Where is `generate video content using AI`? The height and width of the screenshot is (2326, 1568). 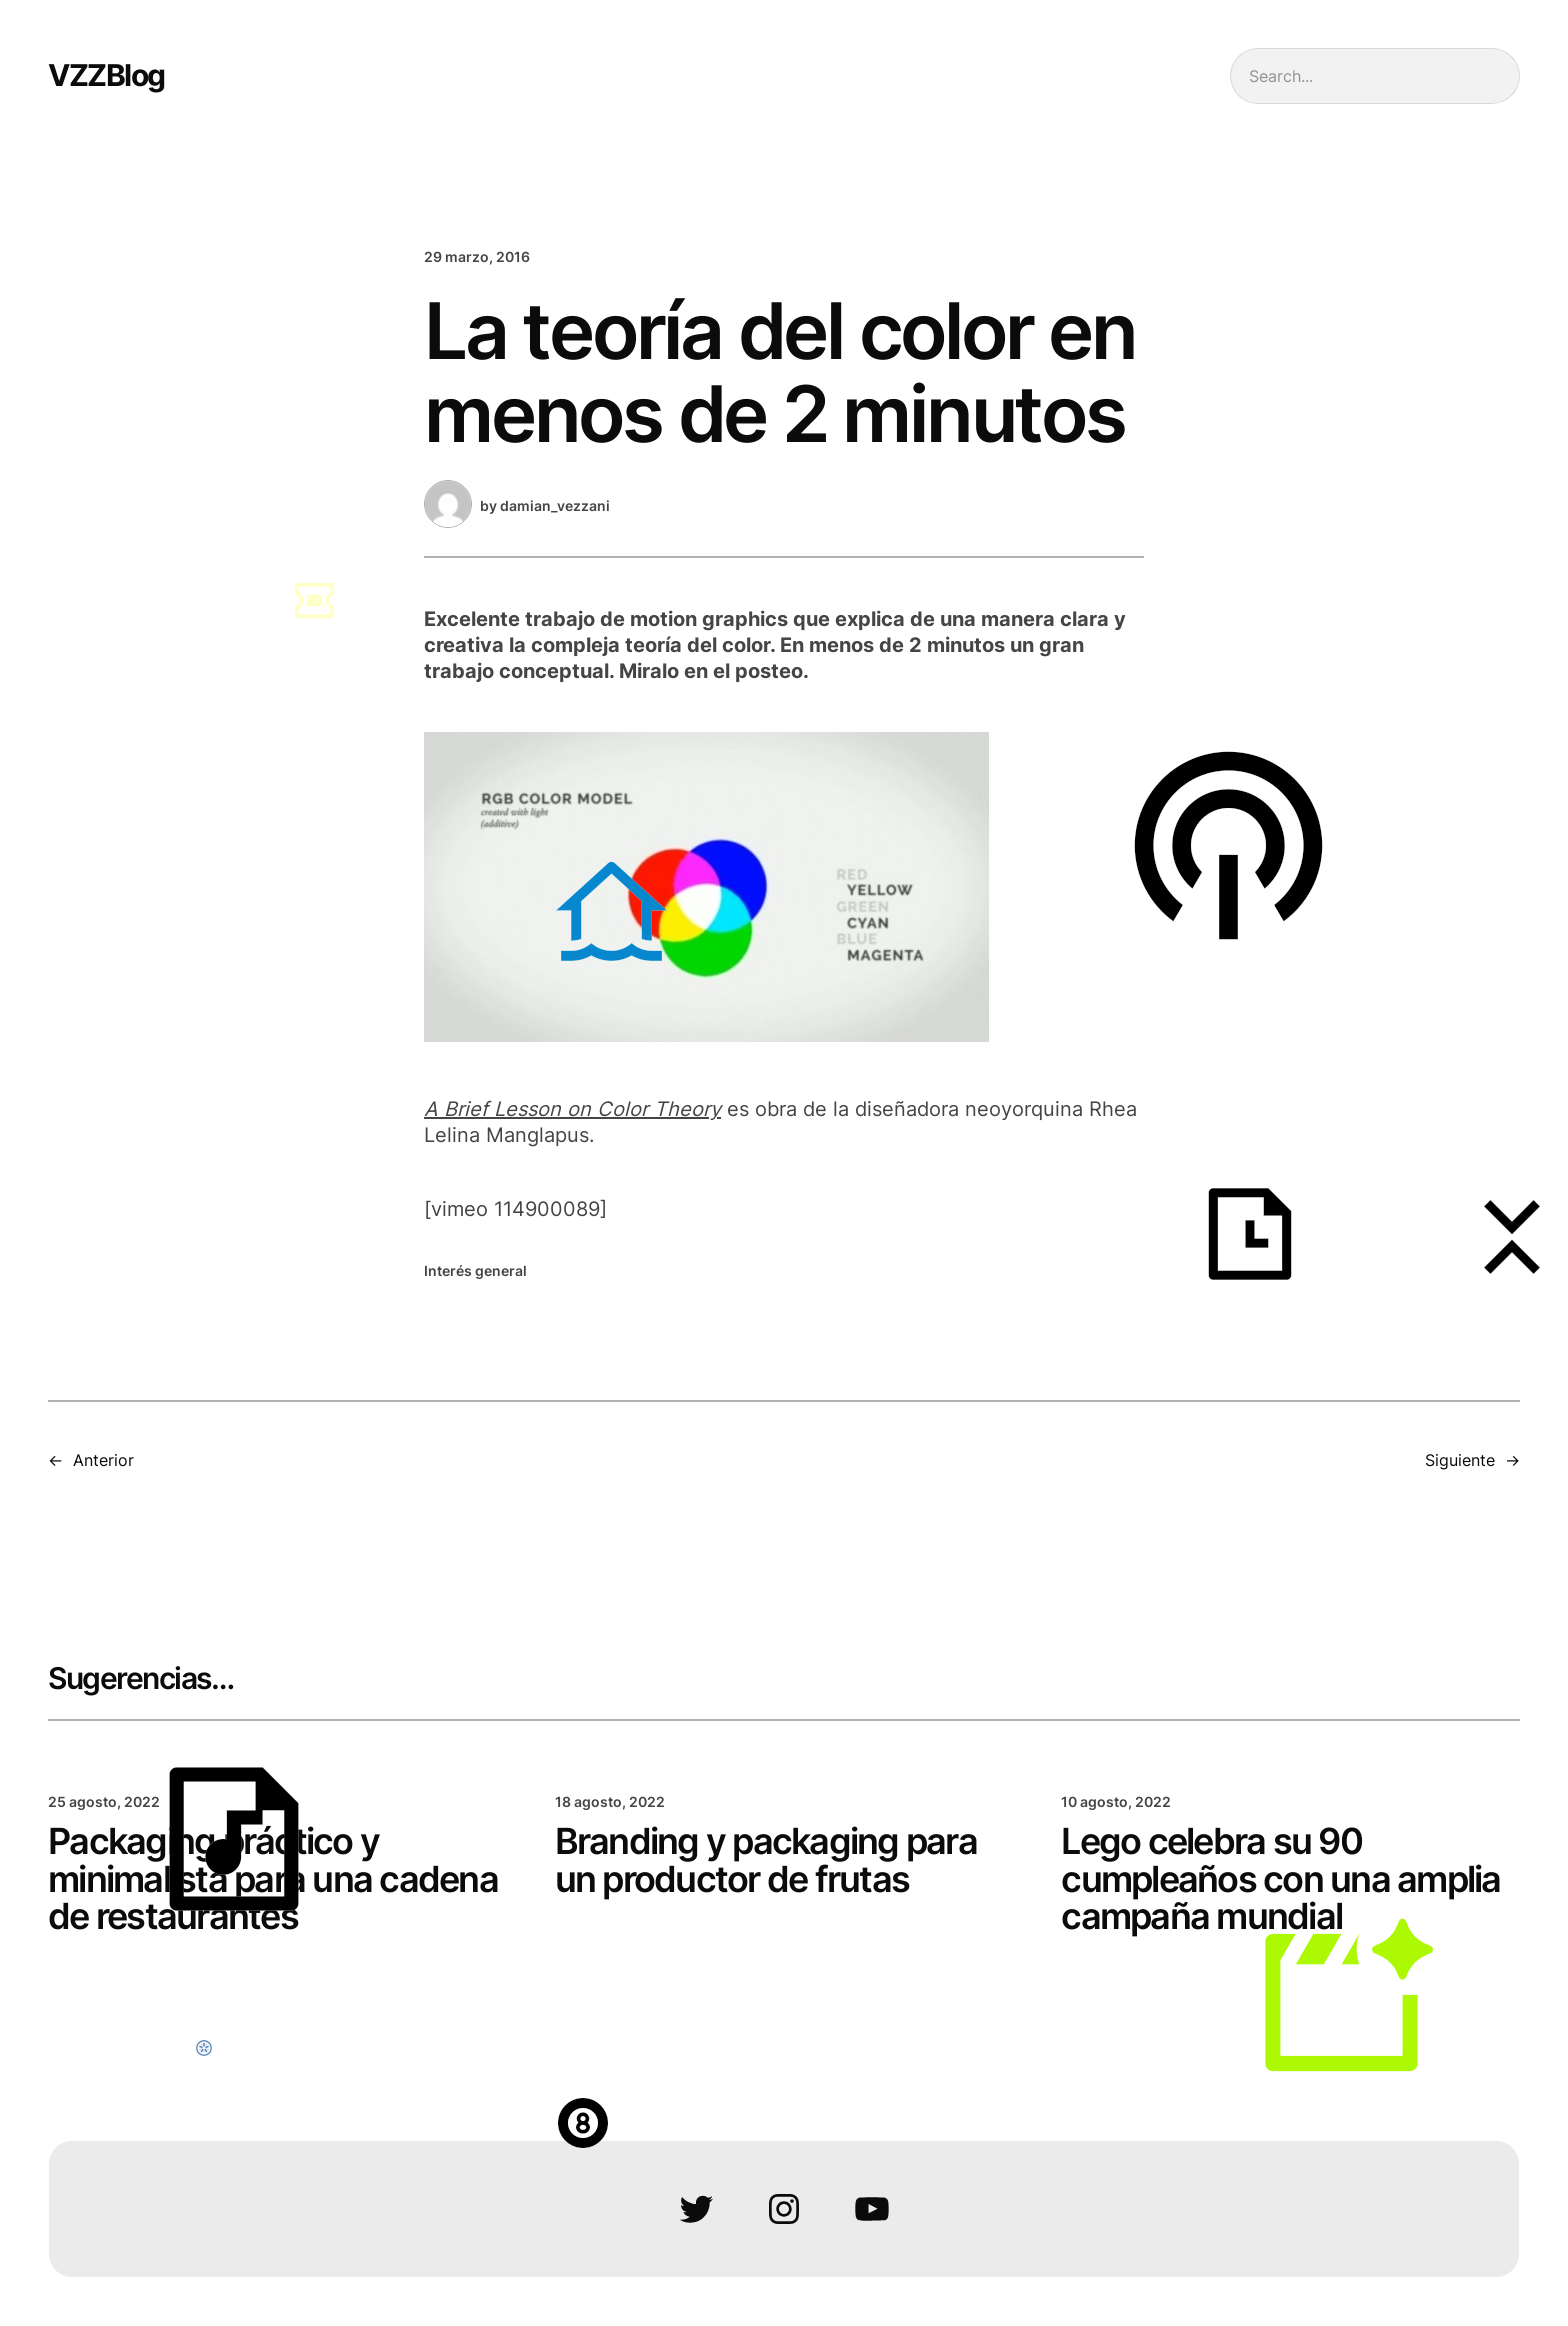
generate video content using AI is located at coordinates (1341, 2002).